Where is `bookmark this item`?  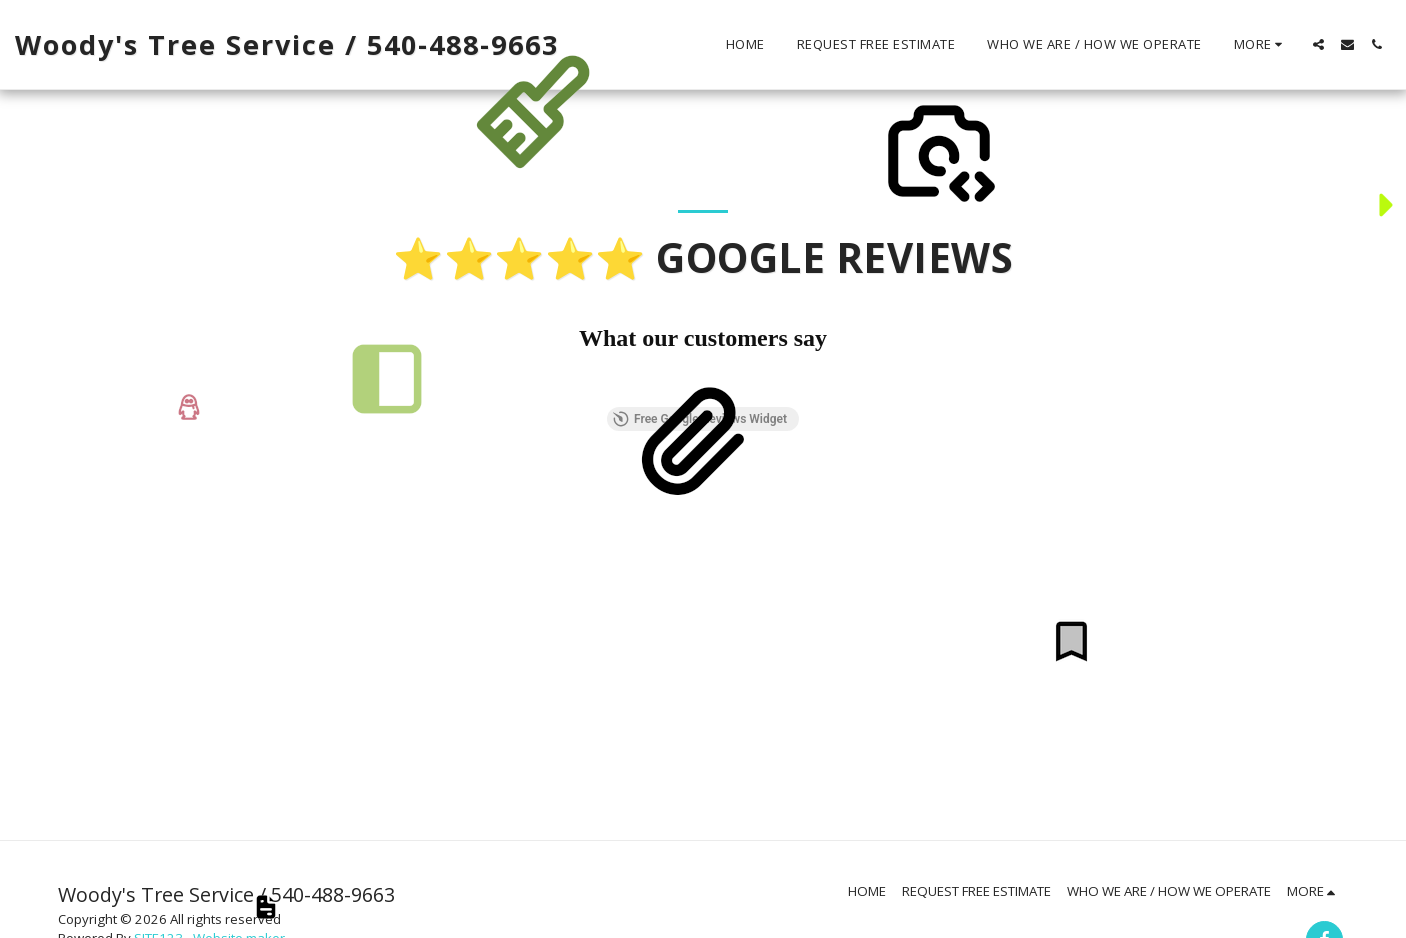
bookmark this item is located at coordinates (1071, 641).